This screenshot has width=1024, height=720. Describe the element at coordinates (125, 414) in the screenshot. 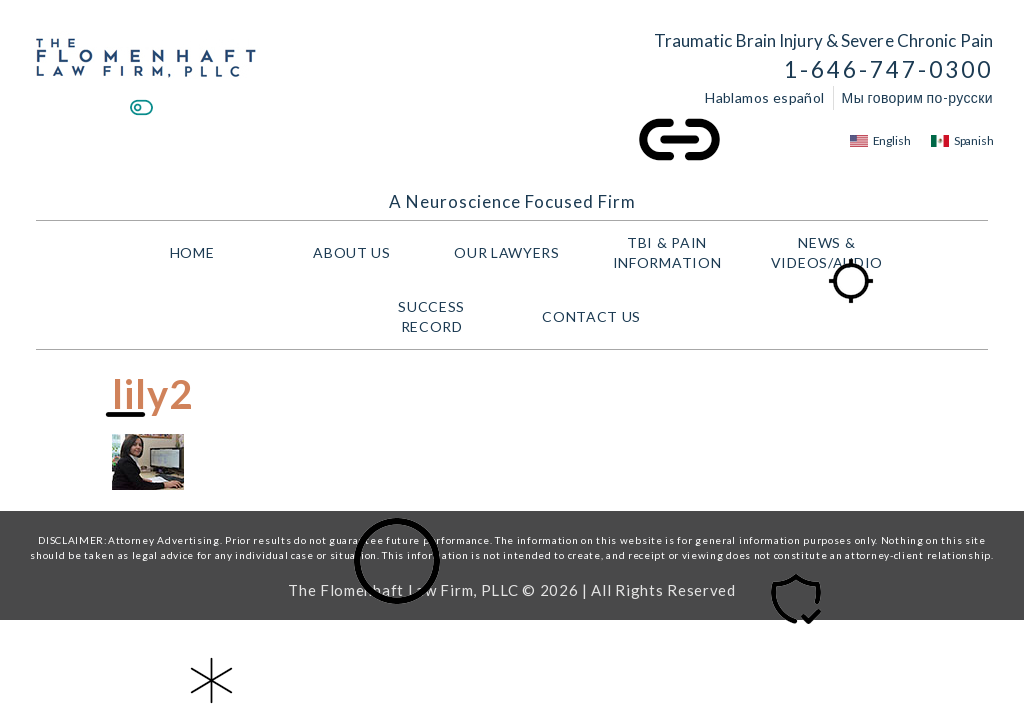

I see `decrease quantity or value` at that location.